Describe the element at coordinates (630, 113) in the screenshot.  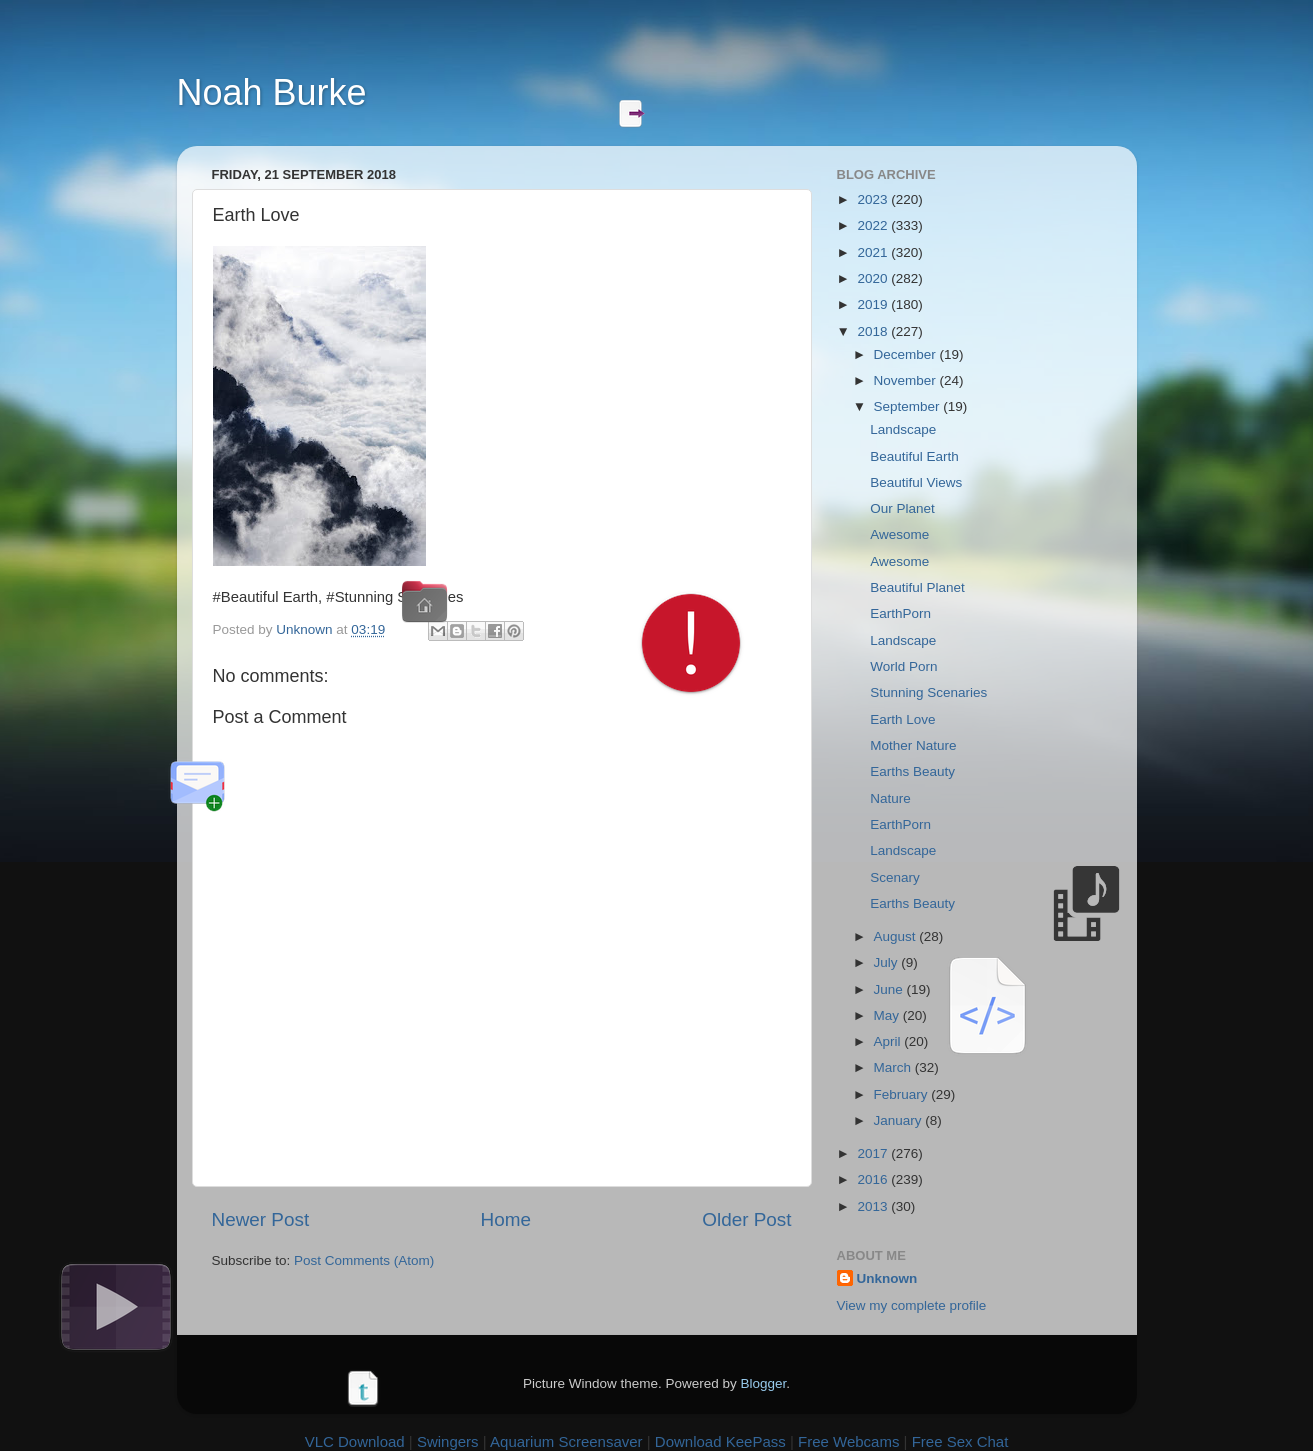
I see `export document to another location or format` at that location.